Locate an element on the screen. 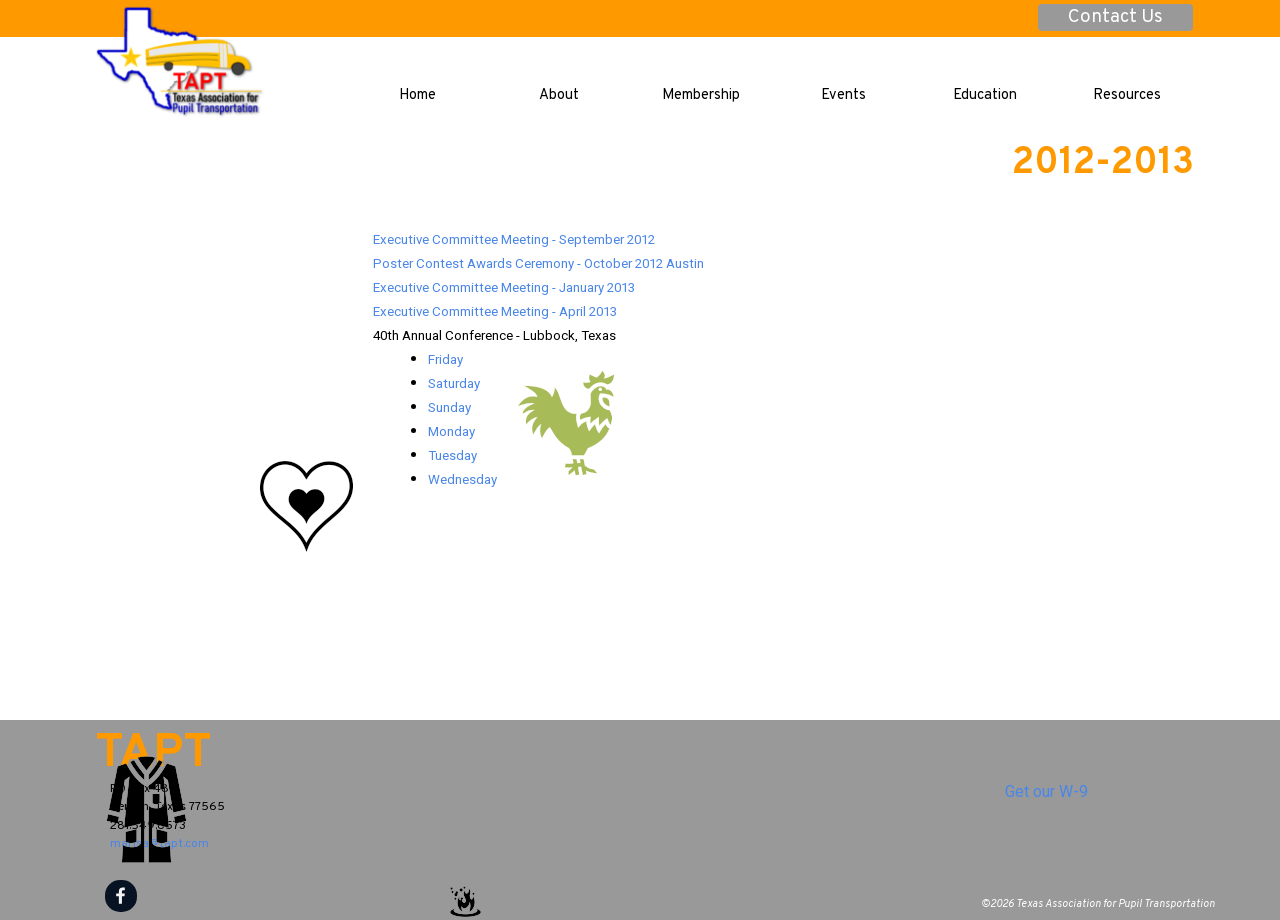 Image resolution: width=1280 pixels, height=920 pixels. indicates a loved or favorited item is located at coordinates (306, 506).